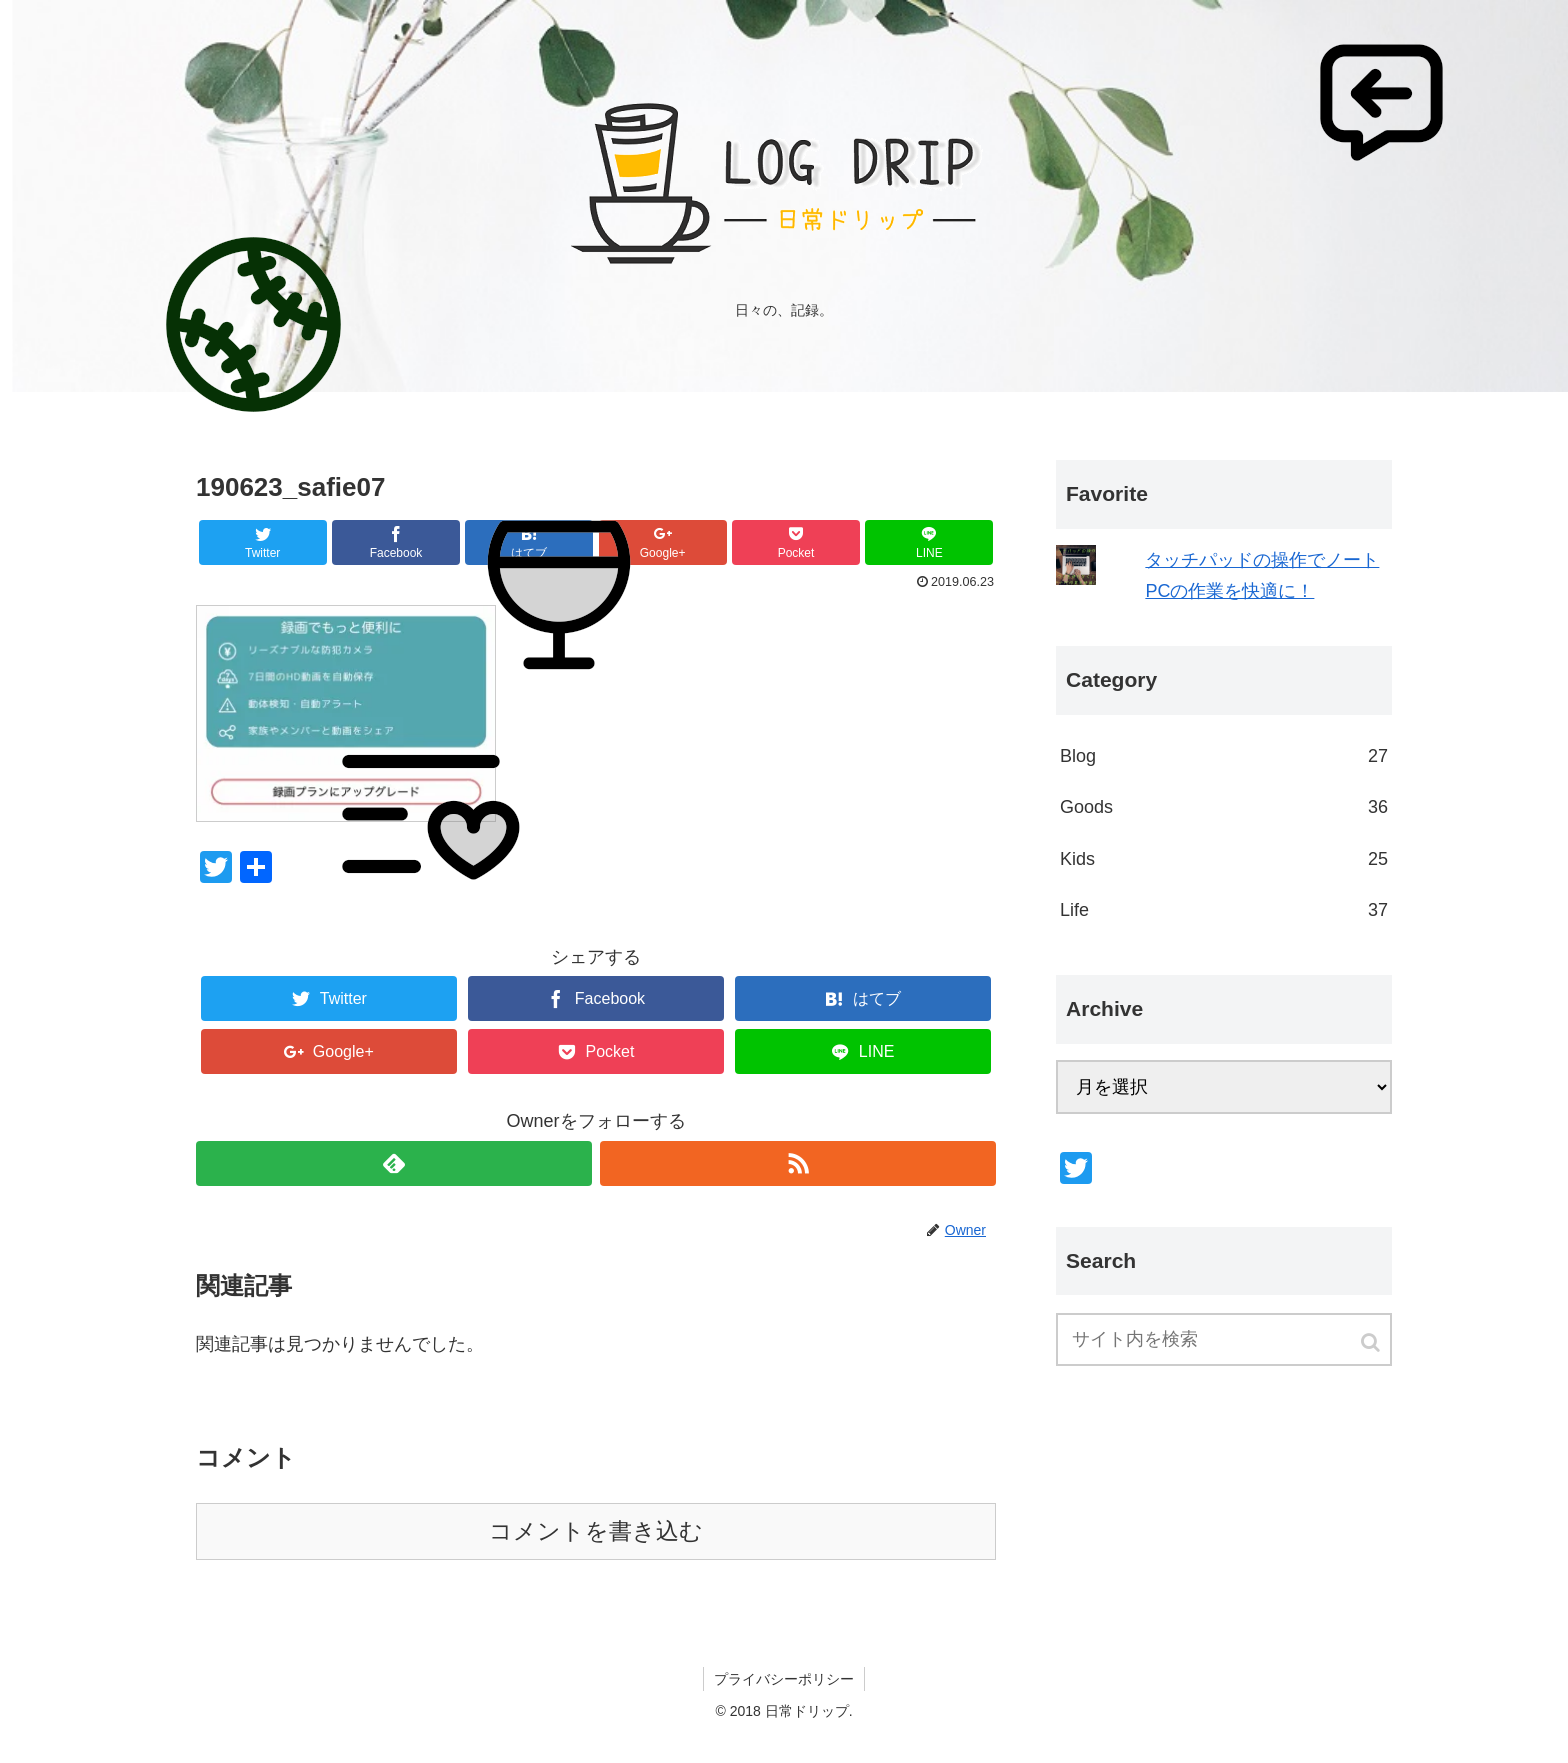 The image size is (1568, 1763). Describe the element at coordinates (1381, 99) in the screenshot. I see `reply to a message` at that location.